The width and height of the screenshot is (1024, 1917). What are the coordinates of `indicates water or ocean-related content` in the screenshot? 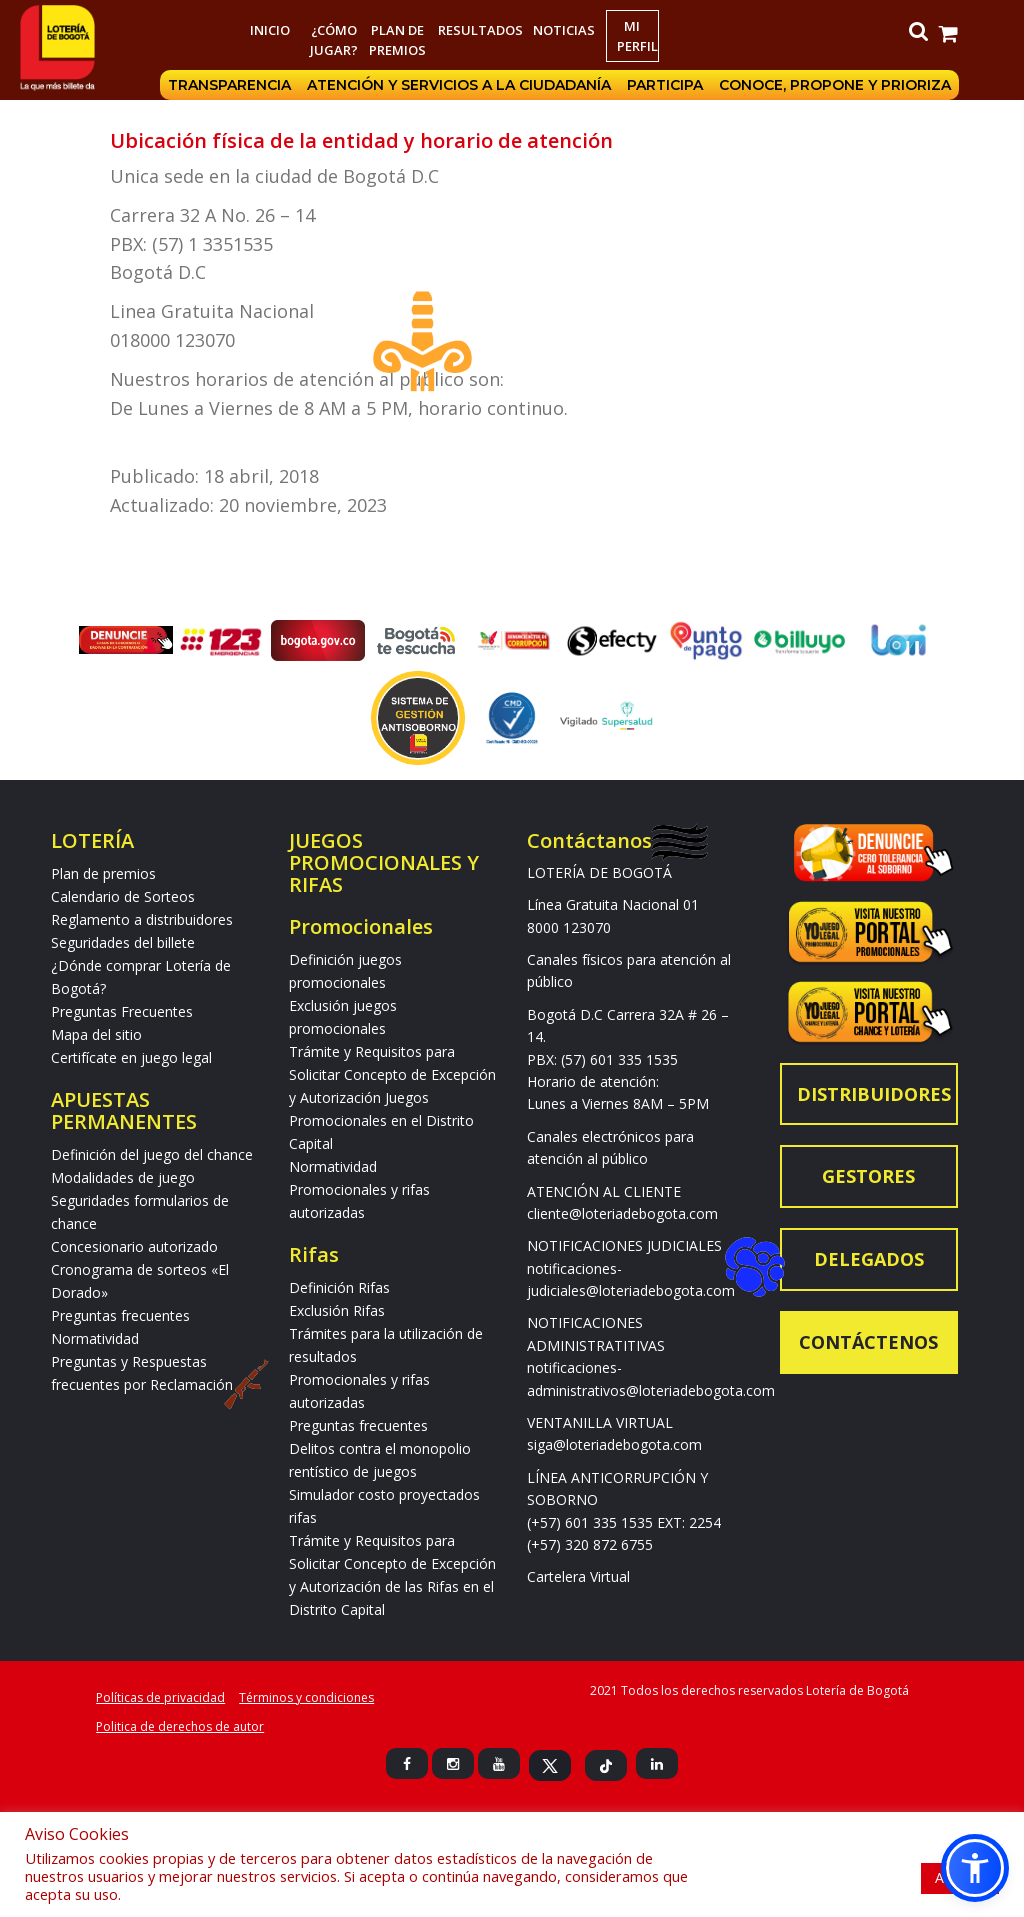 It's located at (679, 841).